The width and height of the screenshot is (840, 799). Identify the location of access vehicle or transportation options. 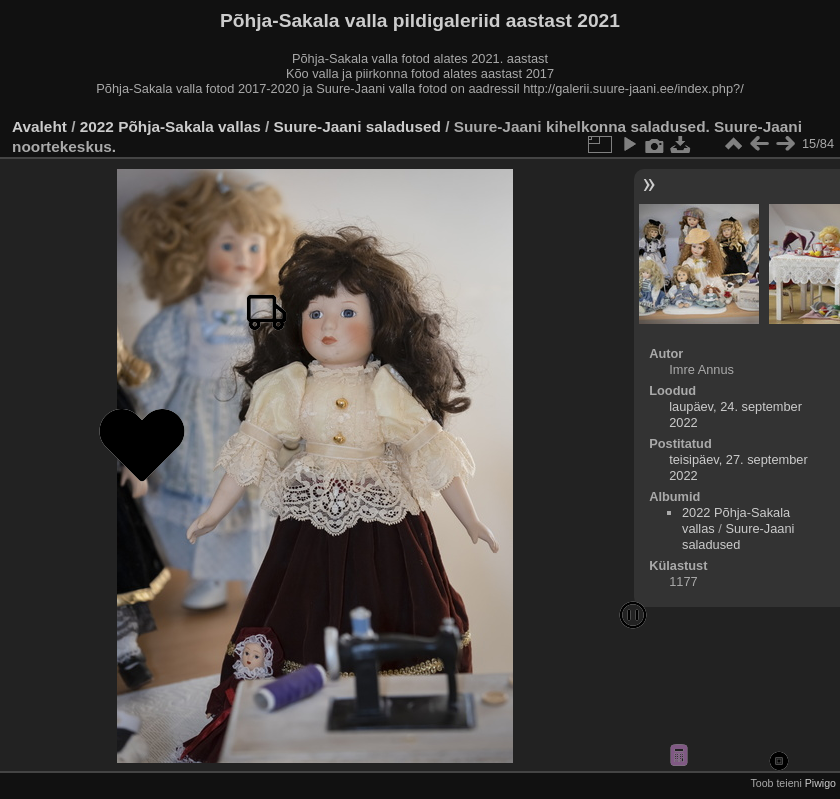
(266, 312).